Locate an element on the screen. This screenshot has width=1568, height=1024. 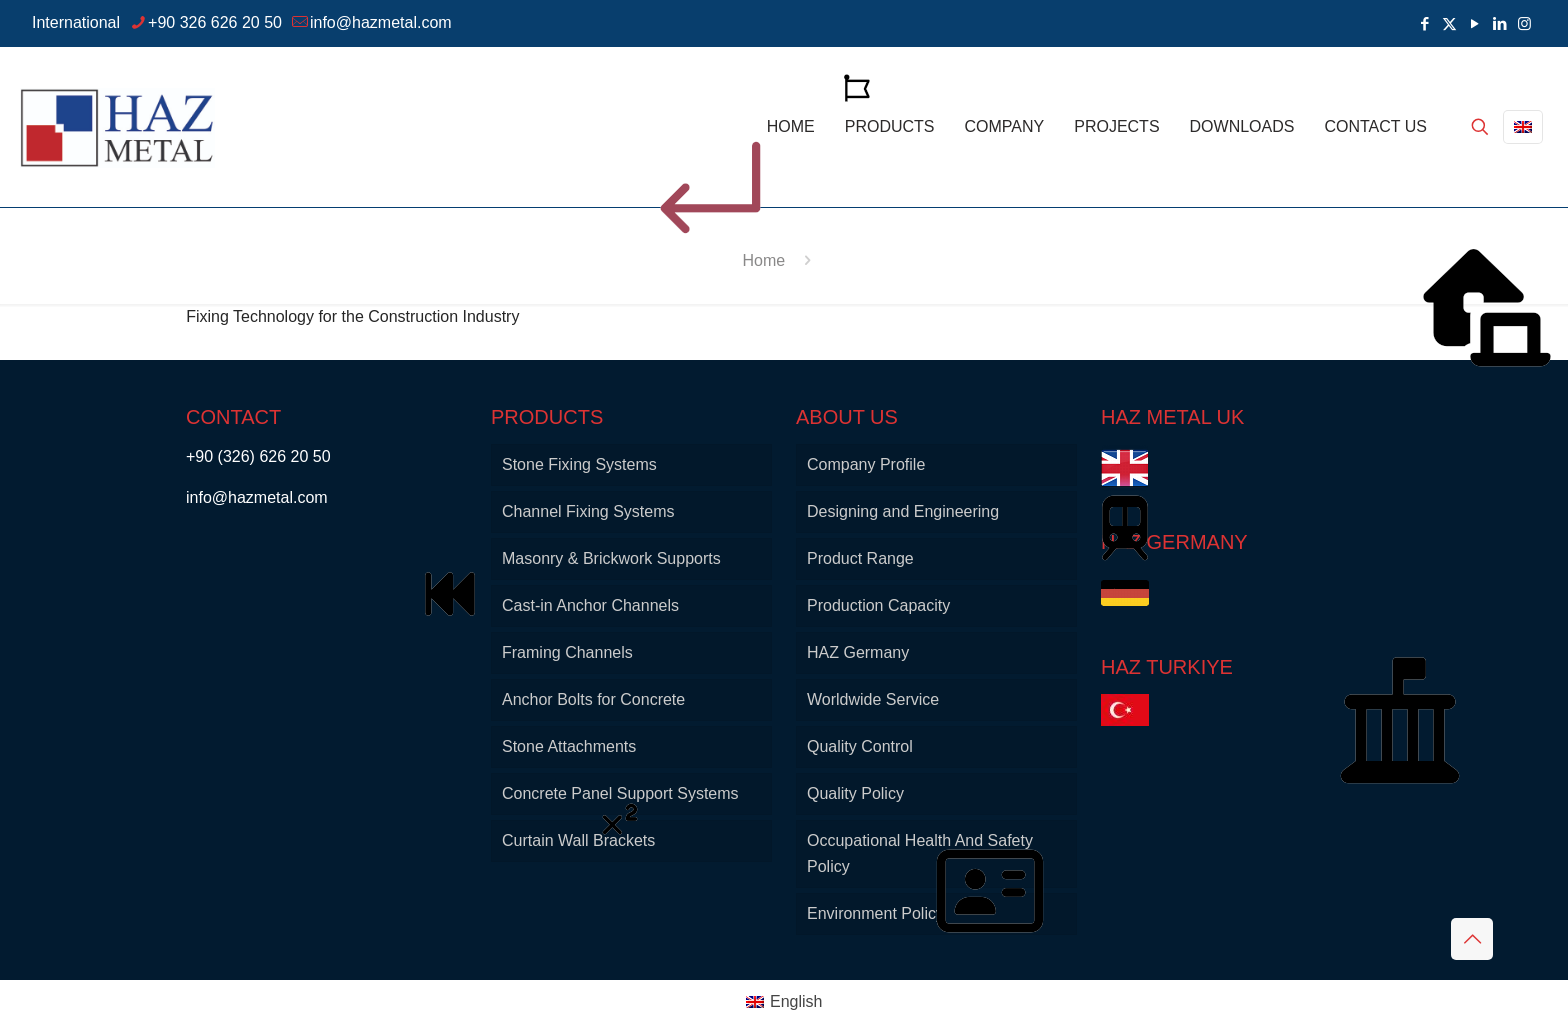
view contact card details is located at coordinates (990, 891).